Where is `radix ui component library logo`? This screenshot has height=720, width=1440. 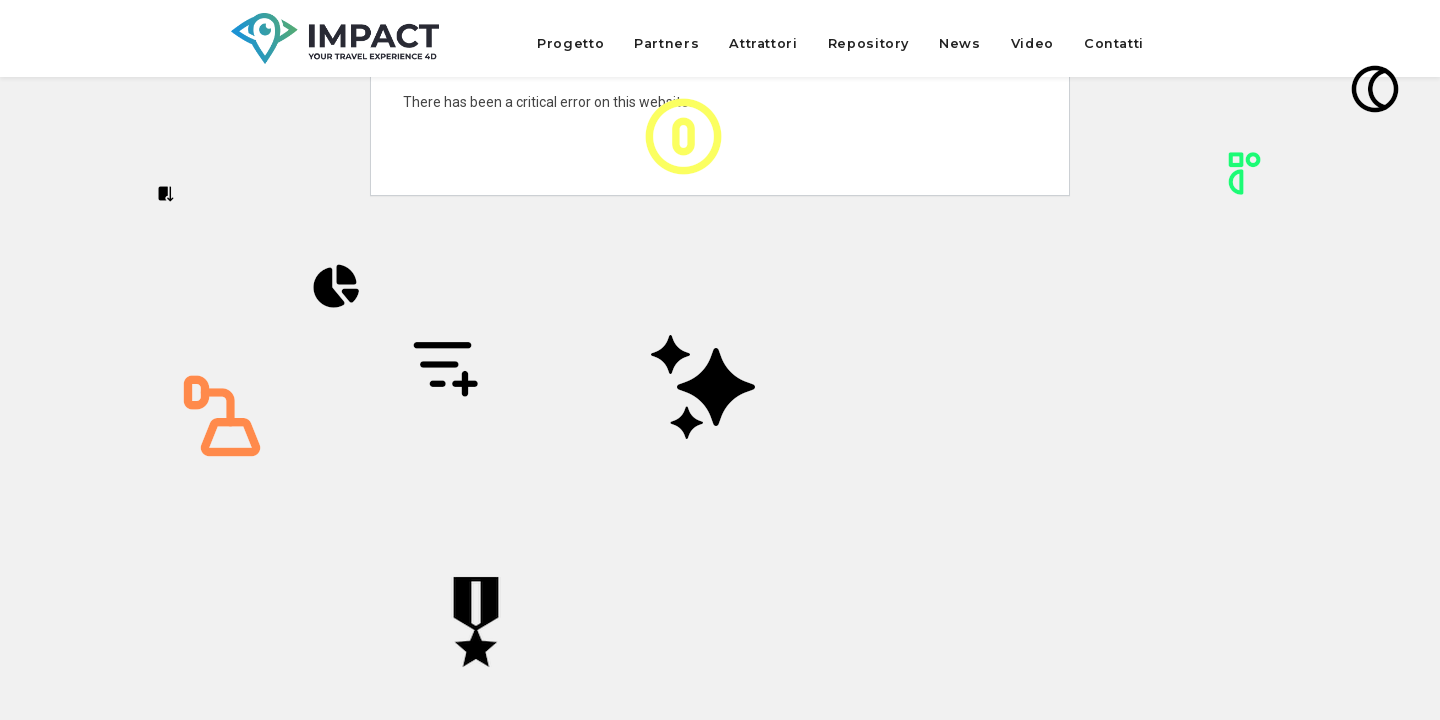 radix ui component library logo is located at coordinates (1243, 173).